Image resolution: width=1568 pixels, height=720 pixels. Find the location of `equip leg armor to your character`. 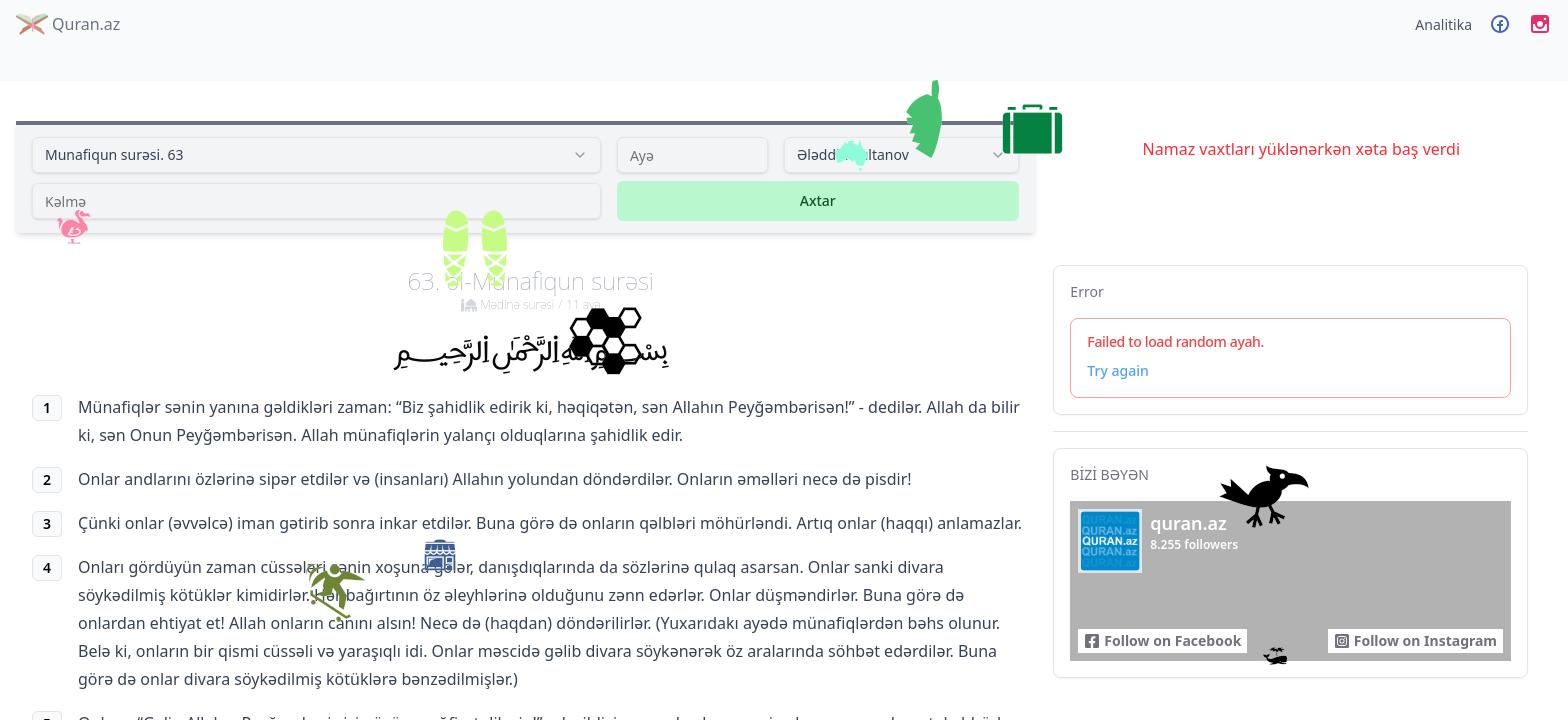

equip leg armor to your character is located at coordinates (475, 247).